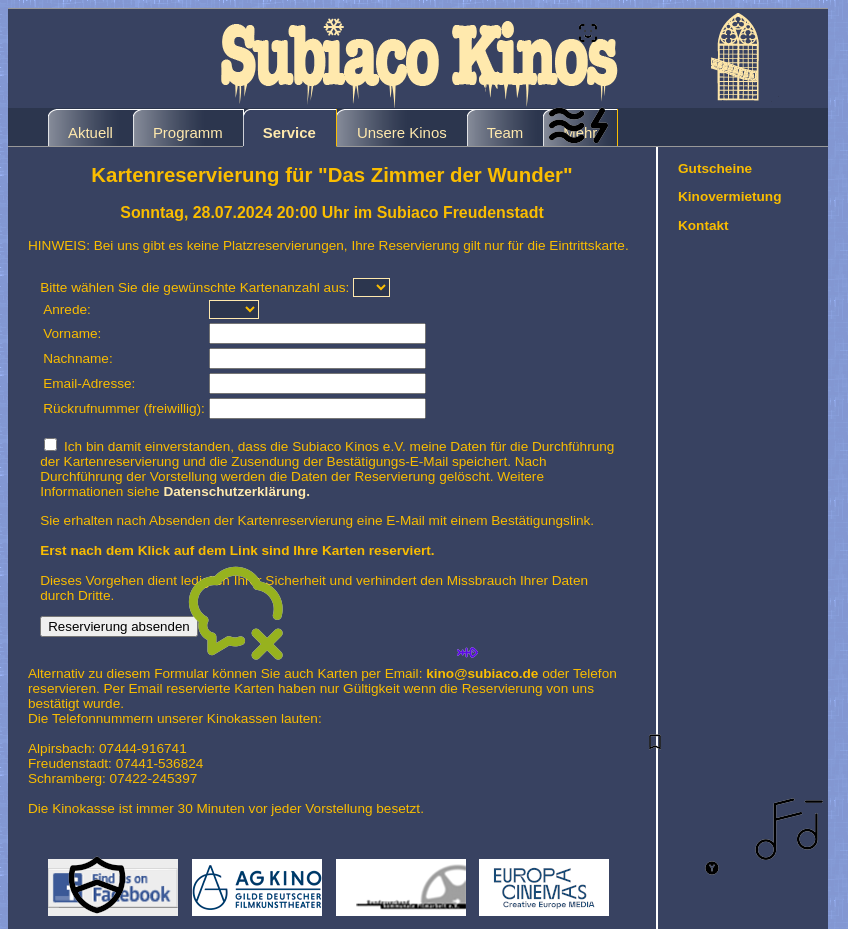 The image size is (848, 929). I want to click on delete a message or conversation, so click(234, 611).